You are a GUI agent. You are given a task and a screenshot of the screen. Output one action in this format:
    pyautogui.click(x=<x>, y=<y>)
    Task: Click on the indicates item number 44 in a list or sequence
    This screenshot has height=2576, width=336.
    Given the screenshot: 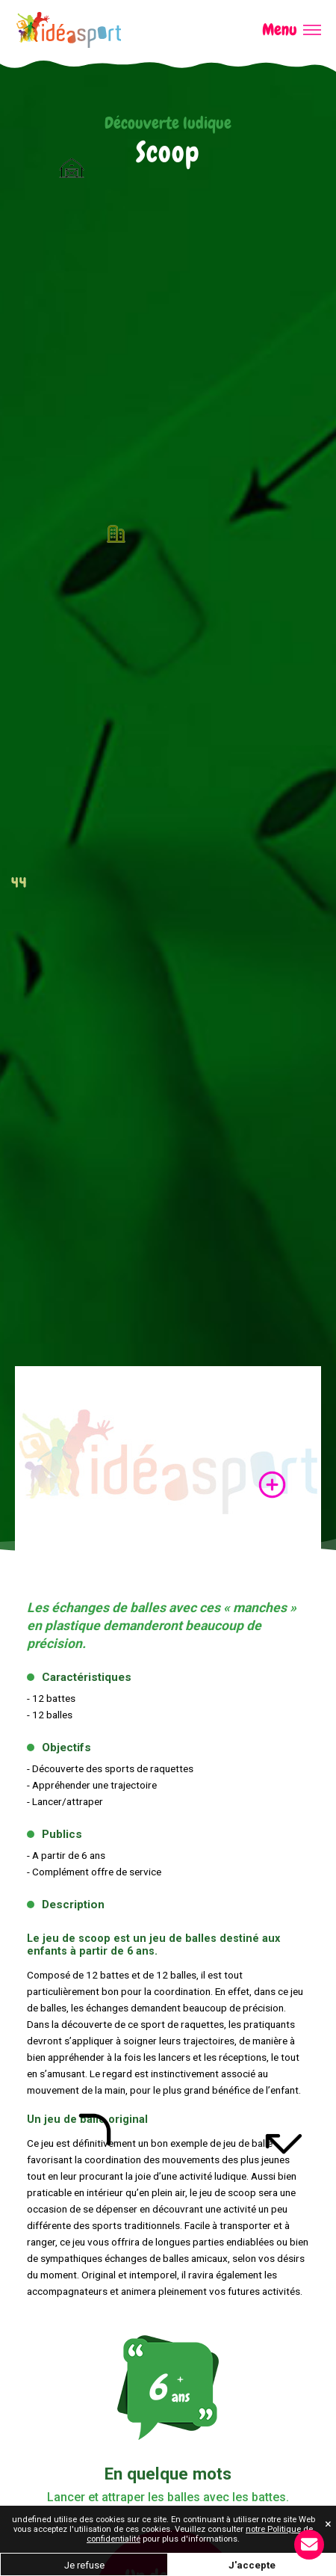 What is the action you would take?
    pyautogui.click(x=19, y=882)
    